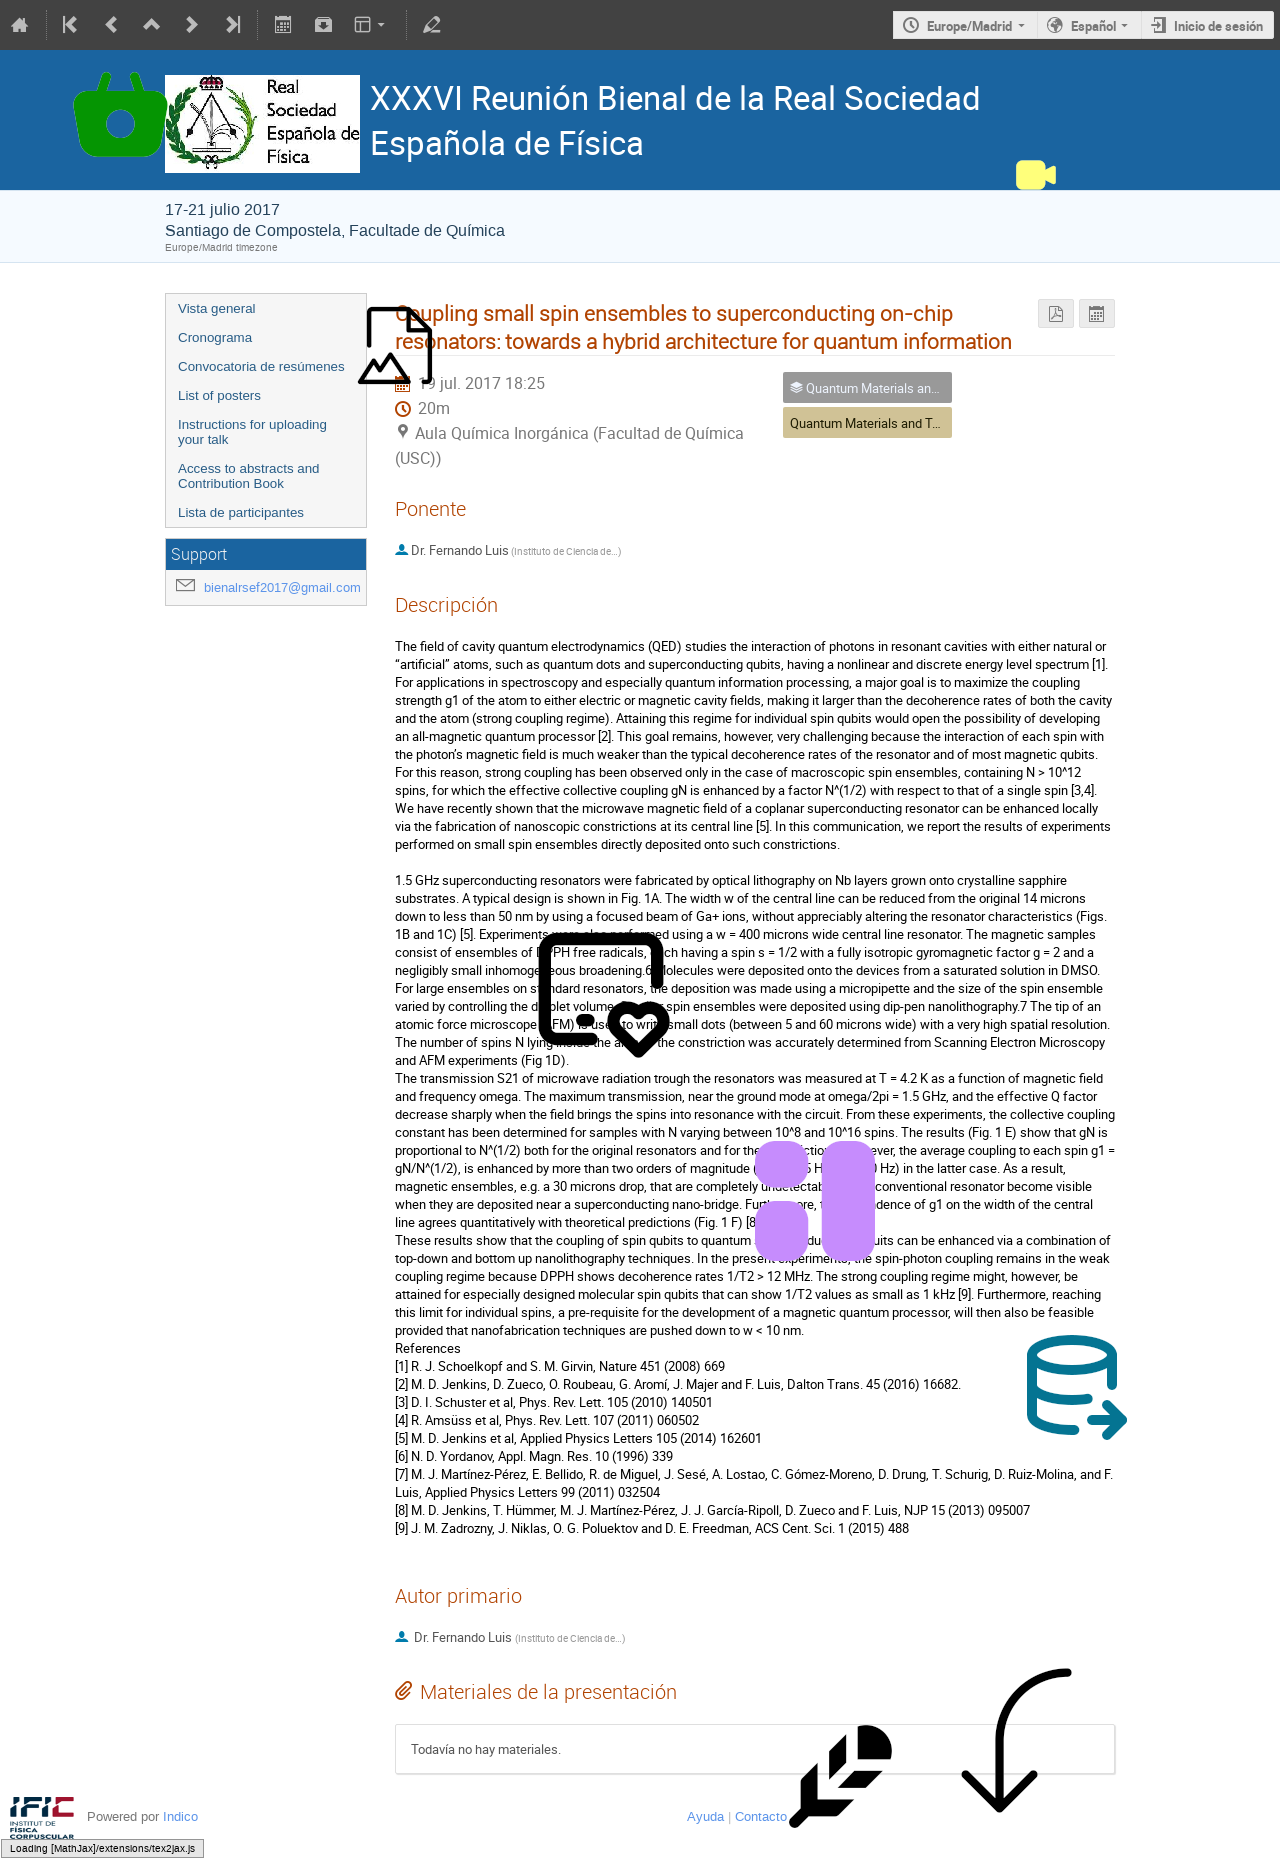 The width and height of the screenshot is (1280, 1860). What do you see at coordinates (840, 1776) in the screenshot?
I see `compose a new post or message` at bounding box center [840, 1776].